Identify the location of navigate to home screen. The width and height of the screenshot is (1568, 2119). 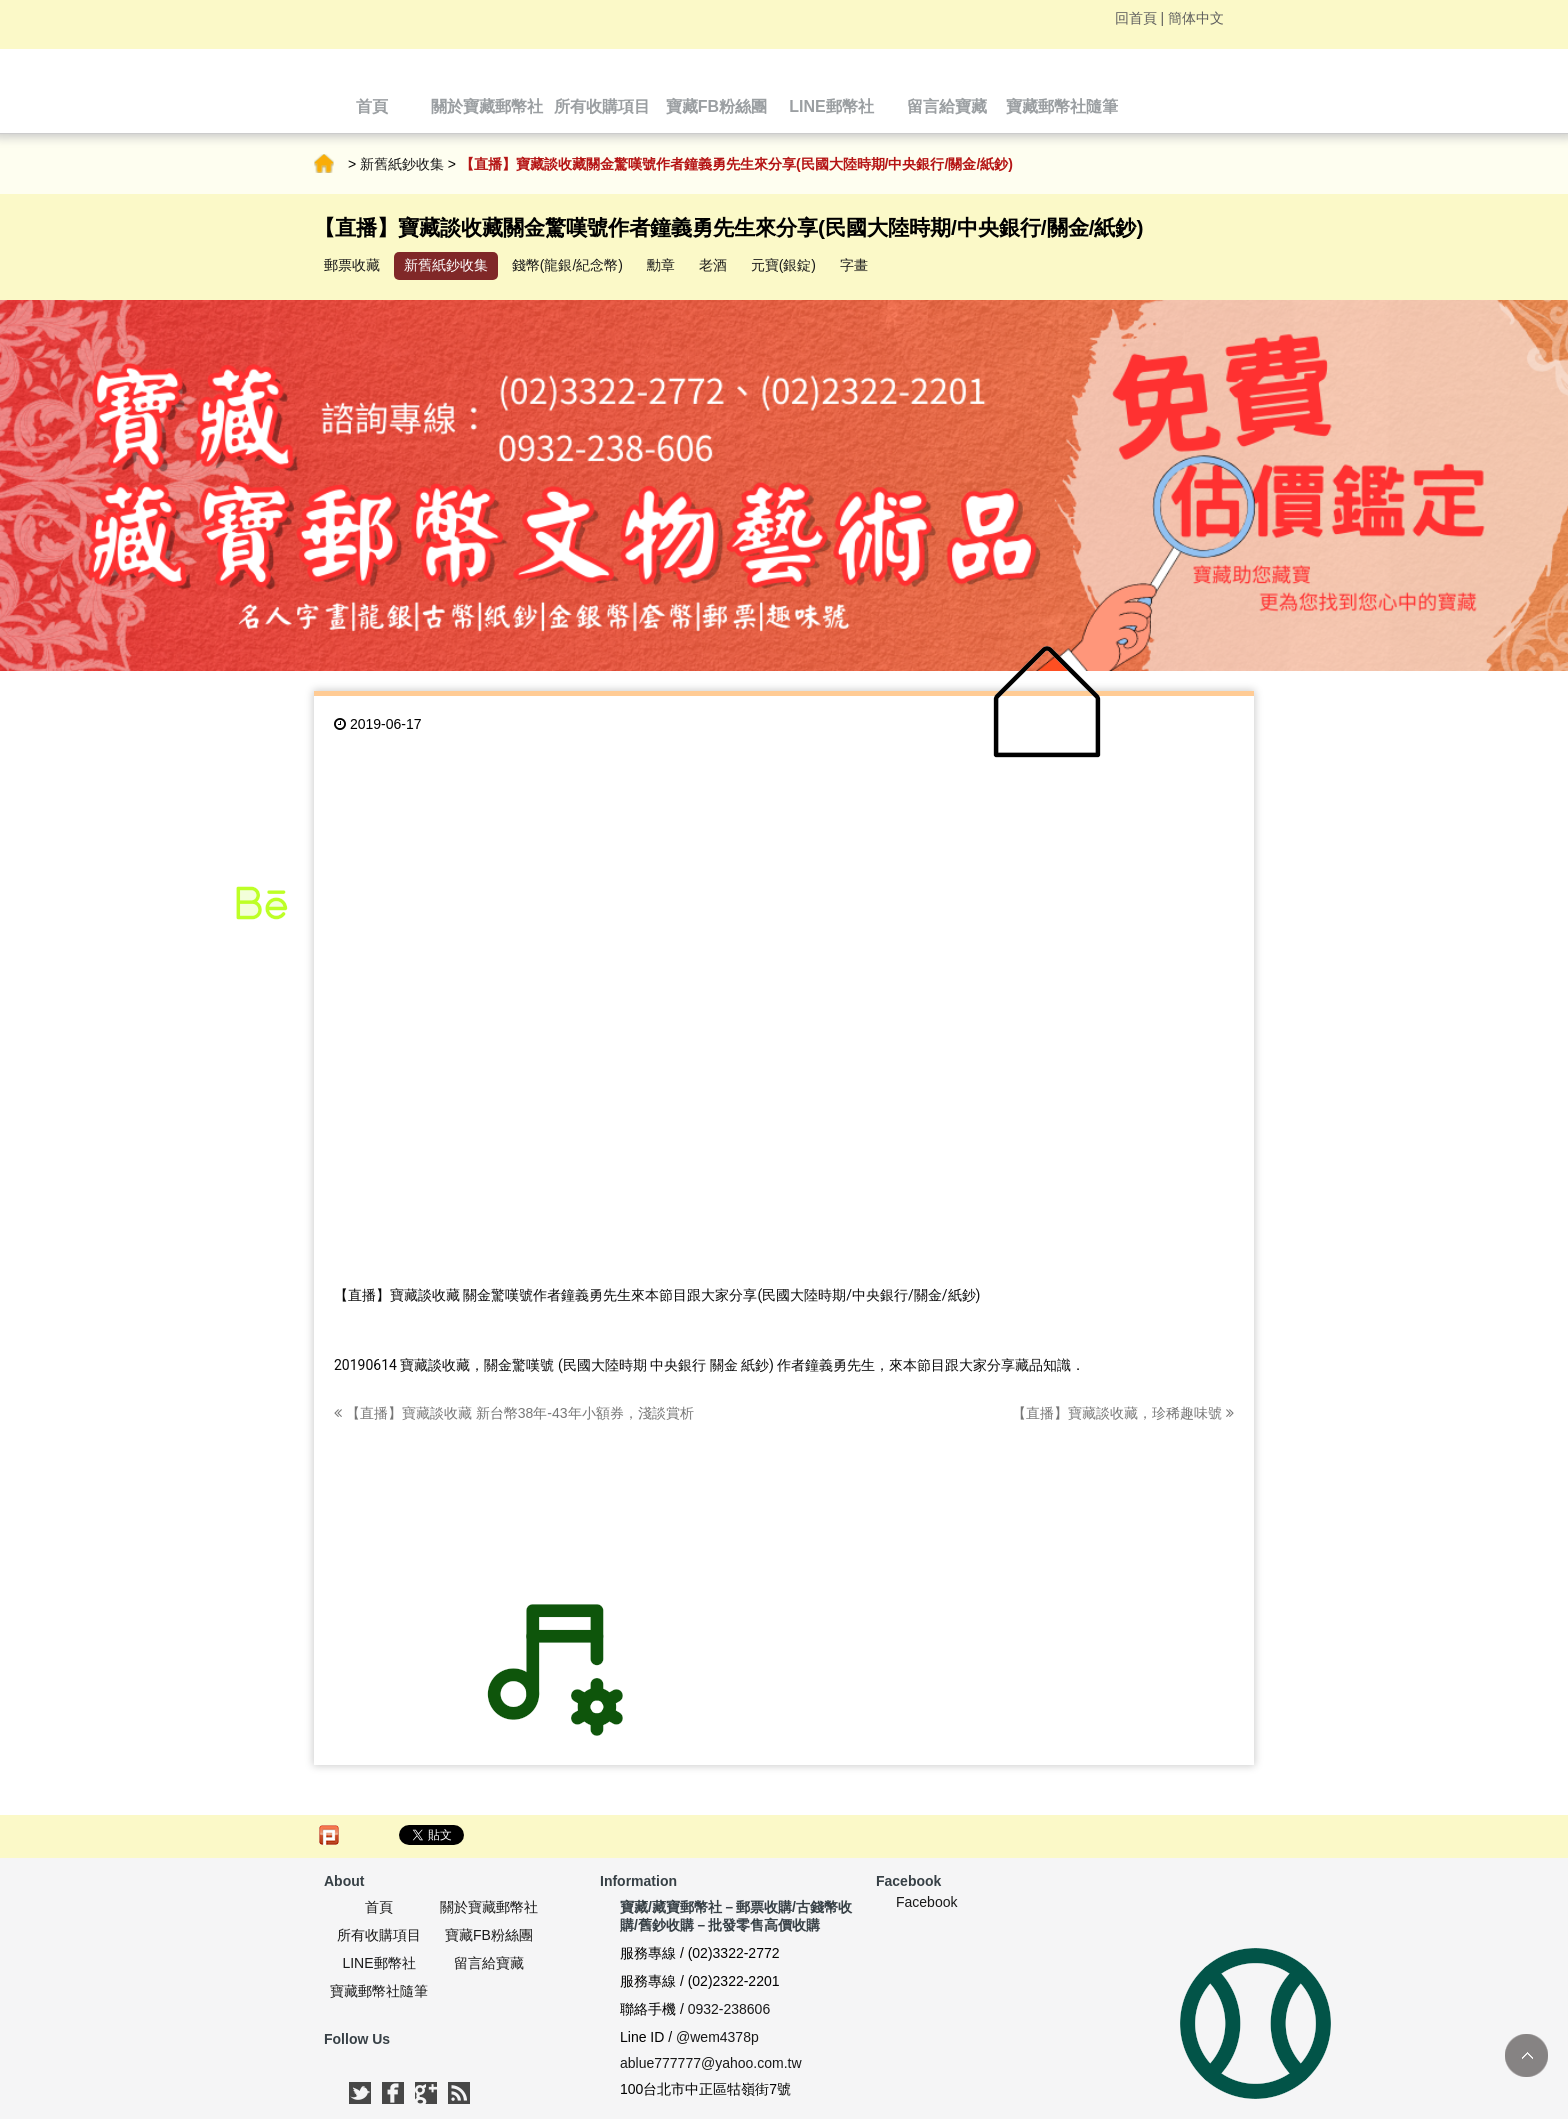
(1047, 704).